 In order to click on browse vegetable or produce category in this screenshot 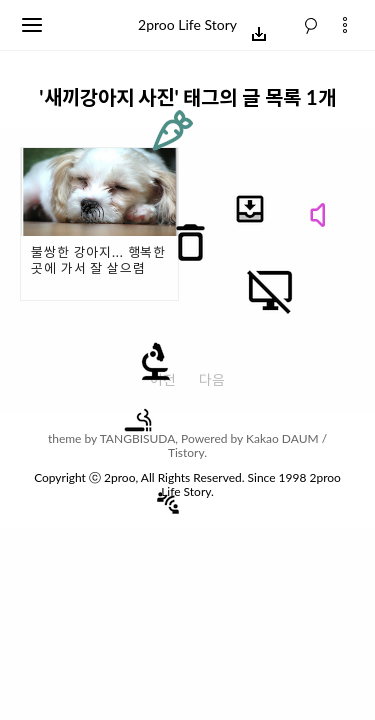, I will do `click(172, 131)`.